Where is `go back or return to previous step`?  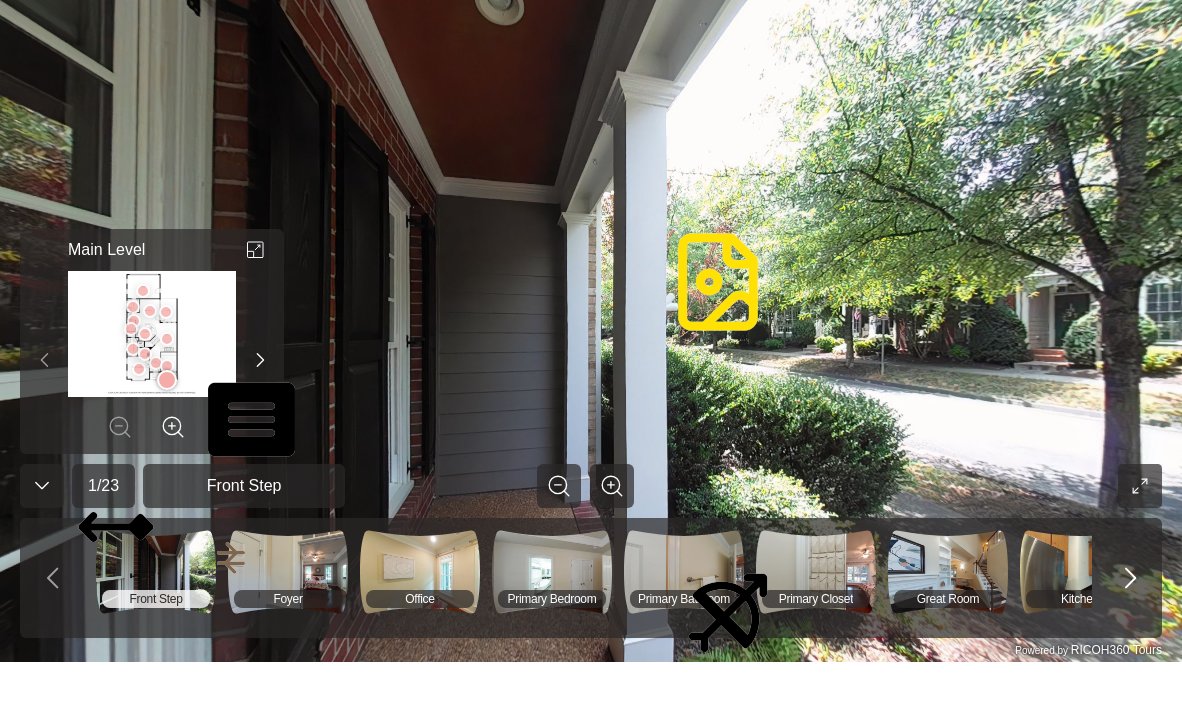 go back or return to previous step is located at coordinates (116, 527).